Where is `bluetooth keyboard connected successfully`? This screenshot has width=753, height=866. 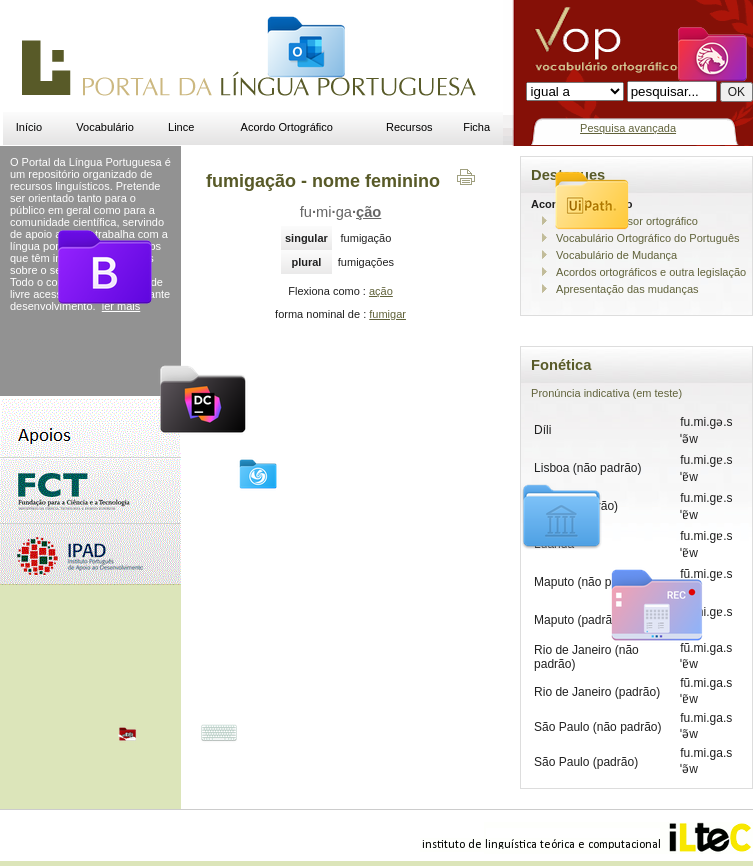
bluetooth keyboard connected successfully is located at coordinates (219, 733).